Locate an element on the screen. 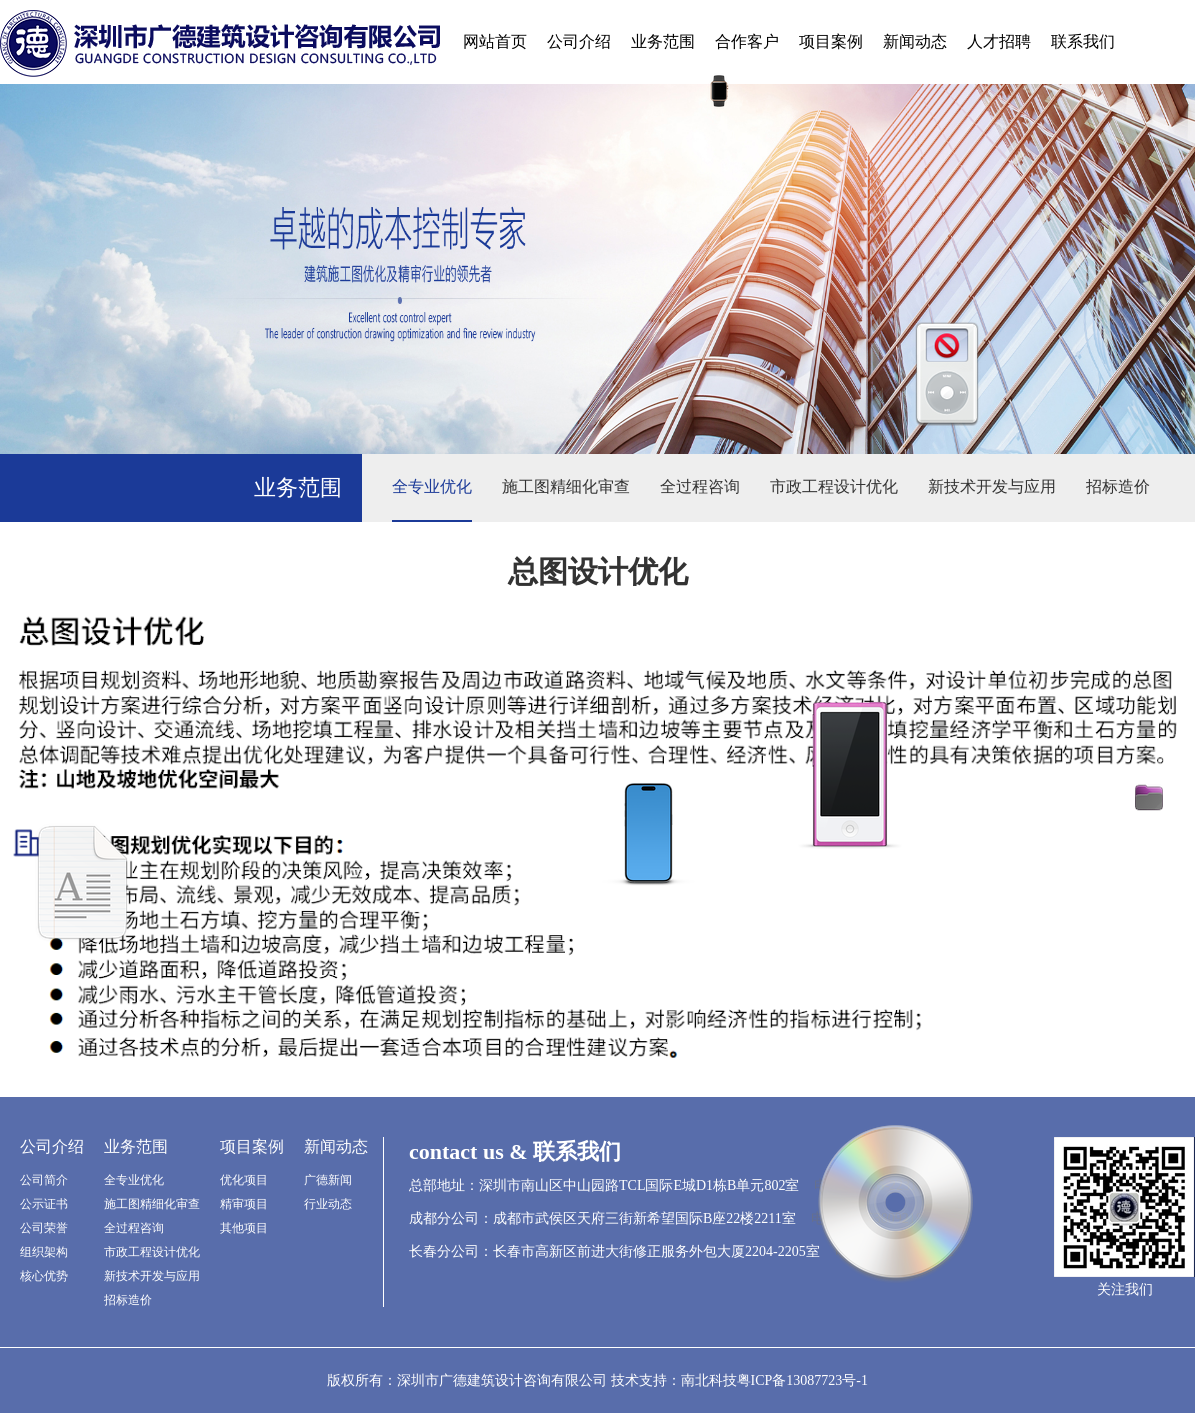  access audio CD contents is located at coordinates (895, 1205).